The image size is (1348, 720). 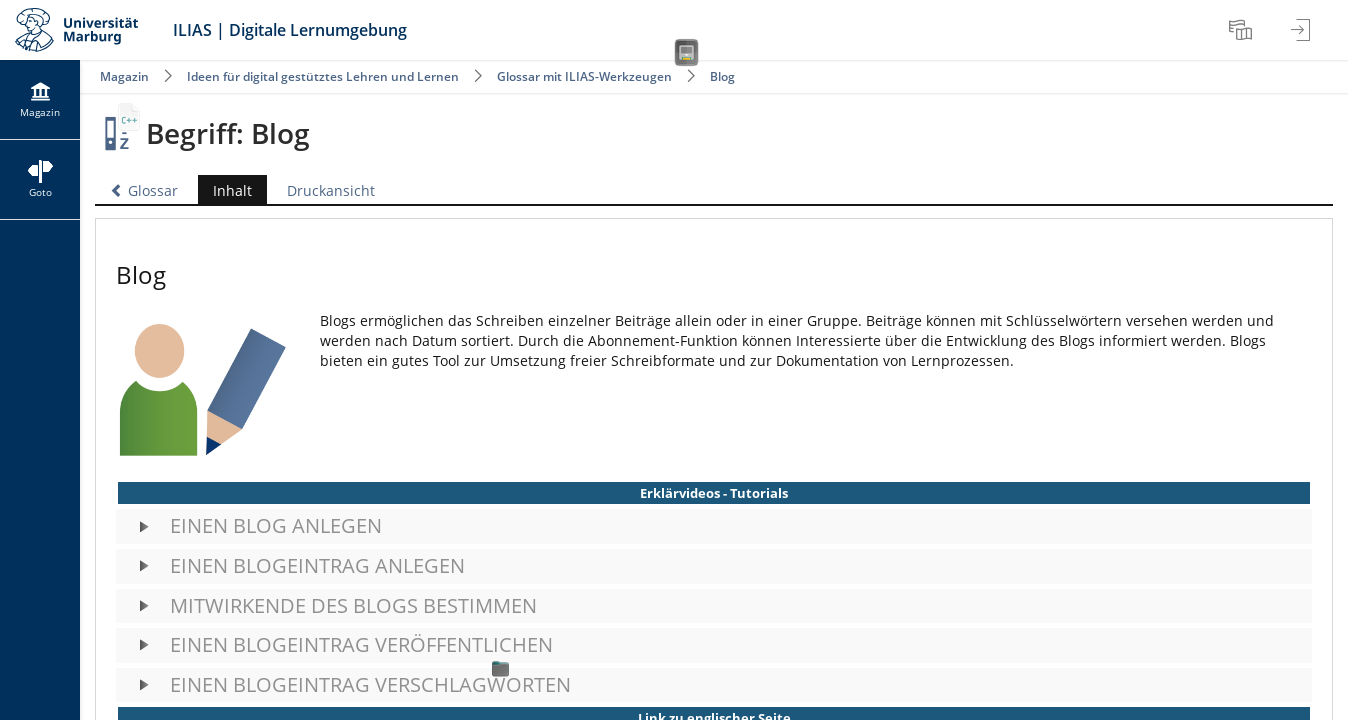 I want to click on a C++ source code file, so click(x=129, y=117).